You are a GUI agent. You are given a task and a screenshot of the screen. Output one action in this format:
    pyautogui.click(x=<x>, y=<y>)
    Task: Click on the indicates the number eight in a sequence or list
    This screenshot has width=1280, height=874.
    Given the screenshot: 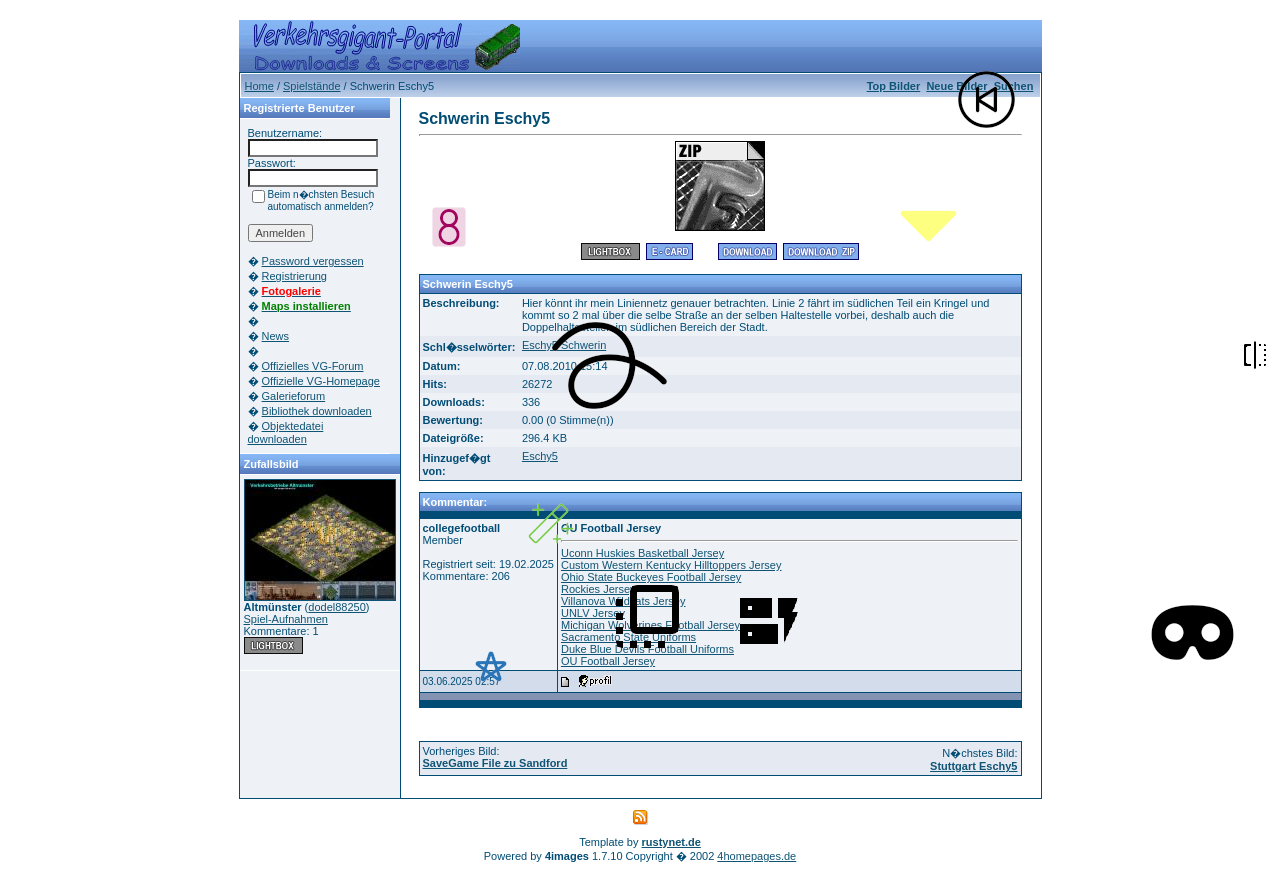 What is the action you would take?
    pyautogui.click(x=449, y=227)
    